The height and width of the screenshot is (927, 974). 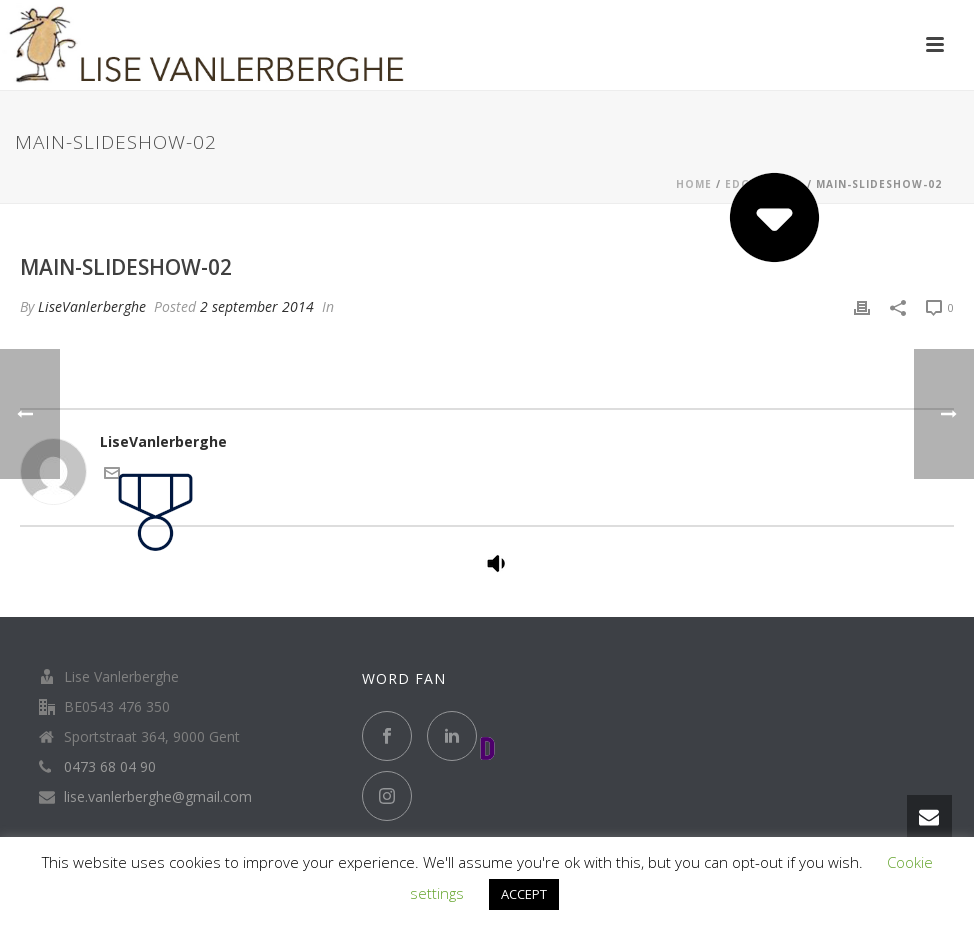 I want to click on decrease audio volume, so click(x=496, y=563).